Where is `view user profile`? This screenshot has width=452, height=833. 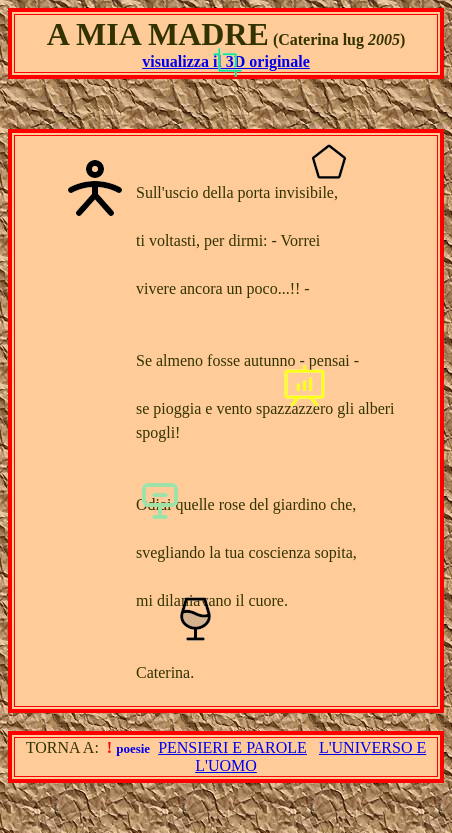 view user profile is located at coordinates (95, 189).